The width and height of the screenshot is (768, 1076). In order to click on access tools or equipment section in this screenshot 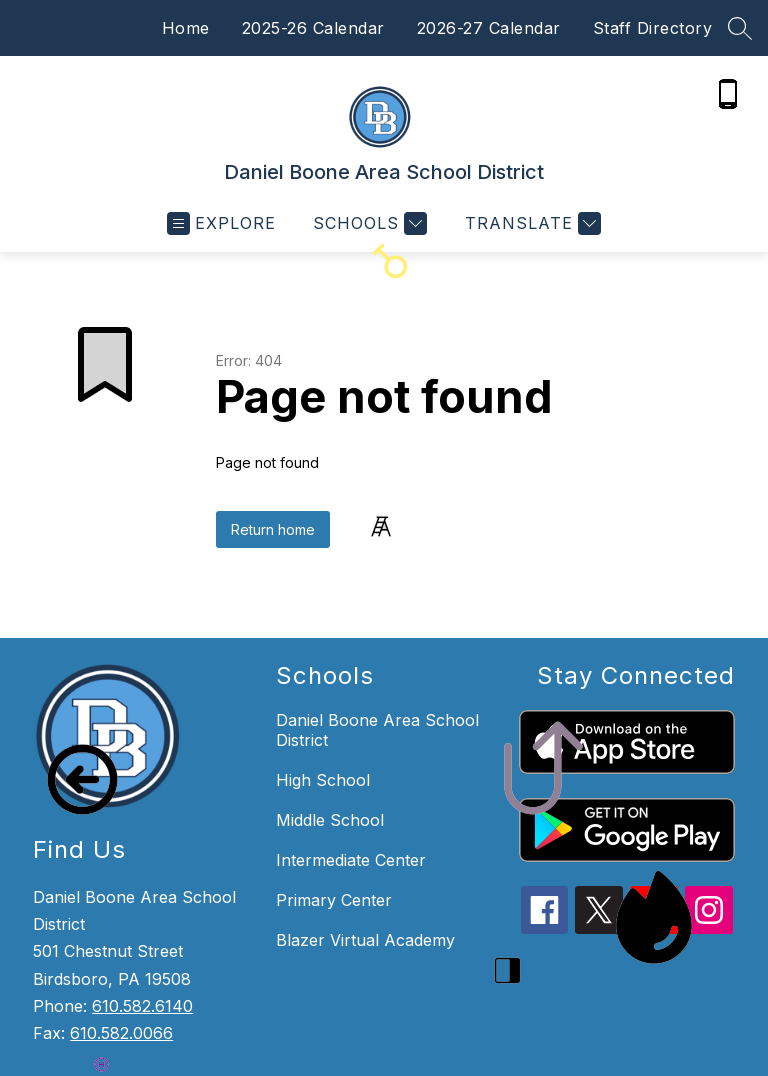, I will do `click(381, 526)`.